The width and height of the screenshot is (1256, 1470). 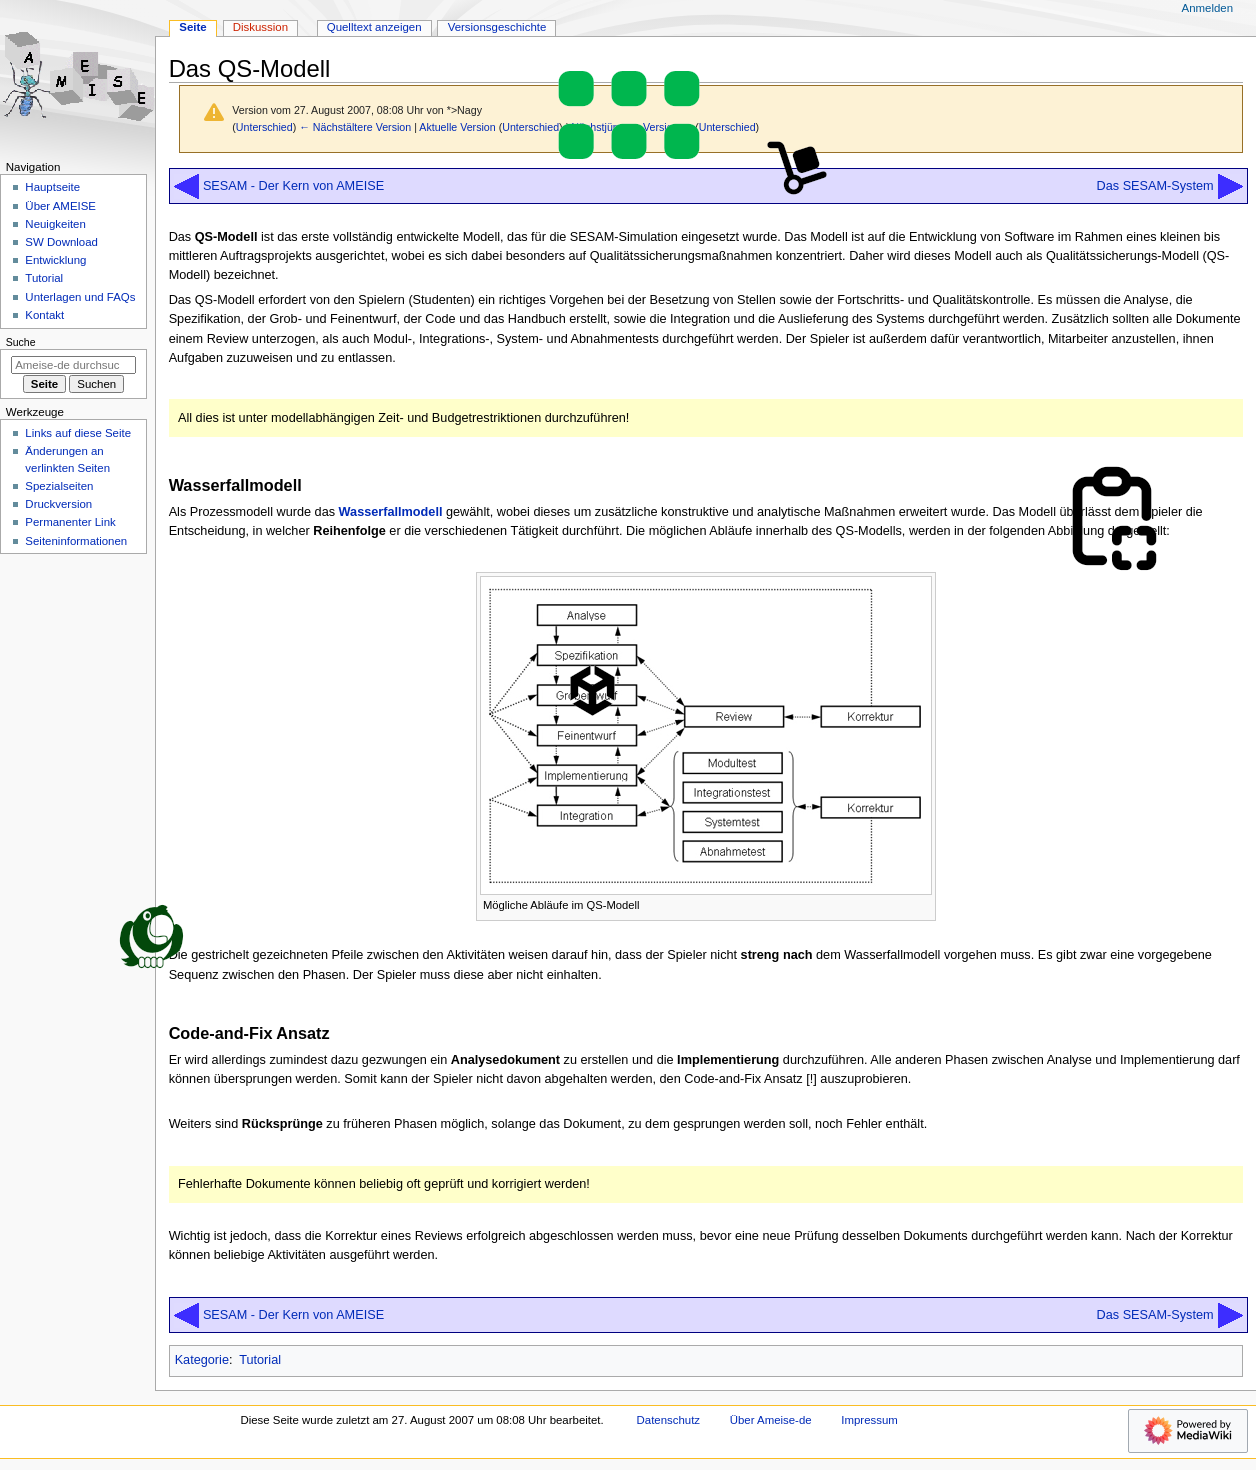 What do you see at coordinates (1112, 516) in the screenshot?
I see `copy to clipboard` at bounding box center [1112, 516].